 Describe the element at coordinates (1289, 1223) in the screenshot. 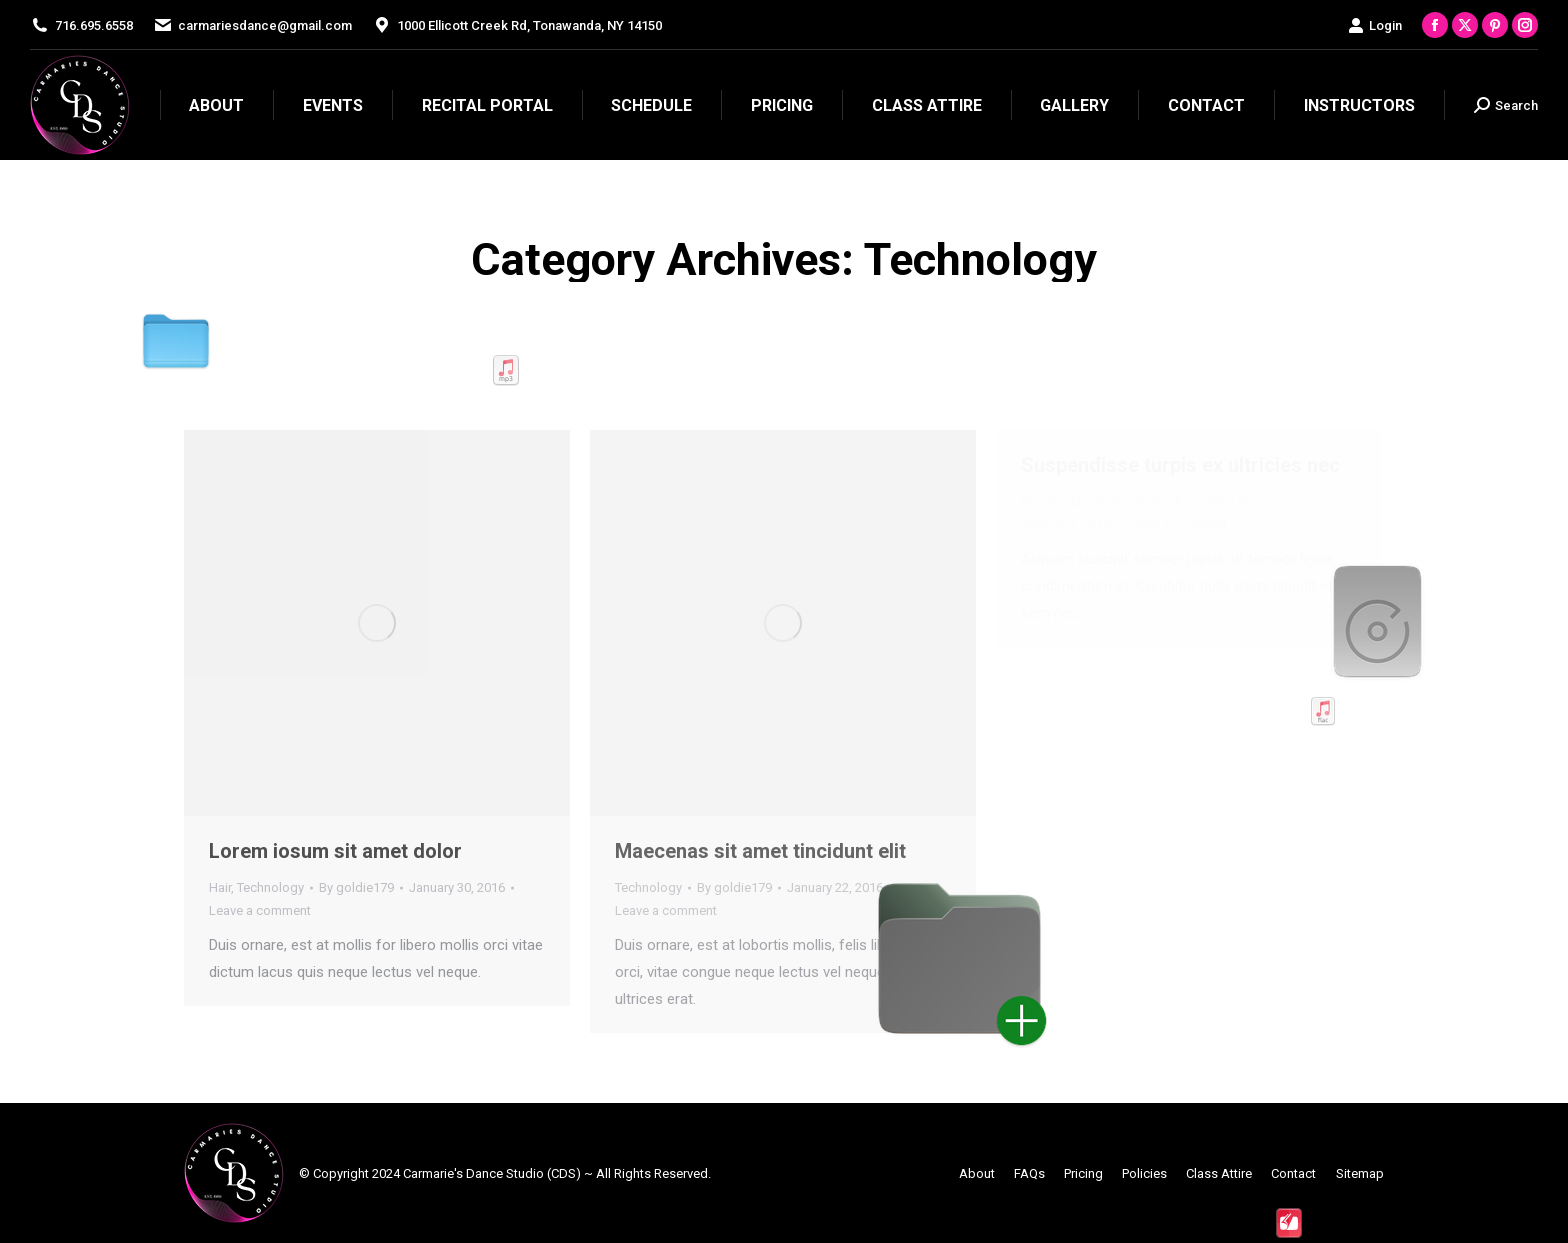

I see `open an eps vector file` at that location.